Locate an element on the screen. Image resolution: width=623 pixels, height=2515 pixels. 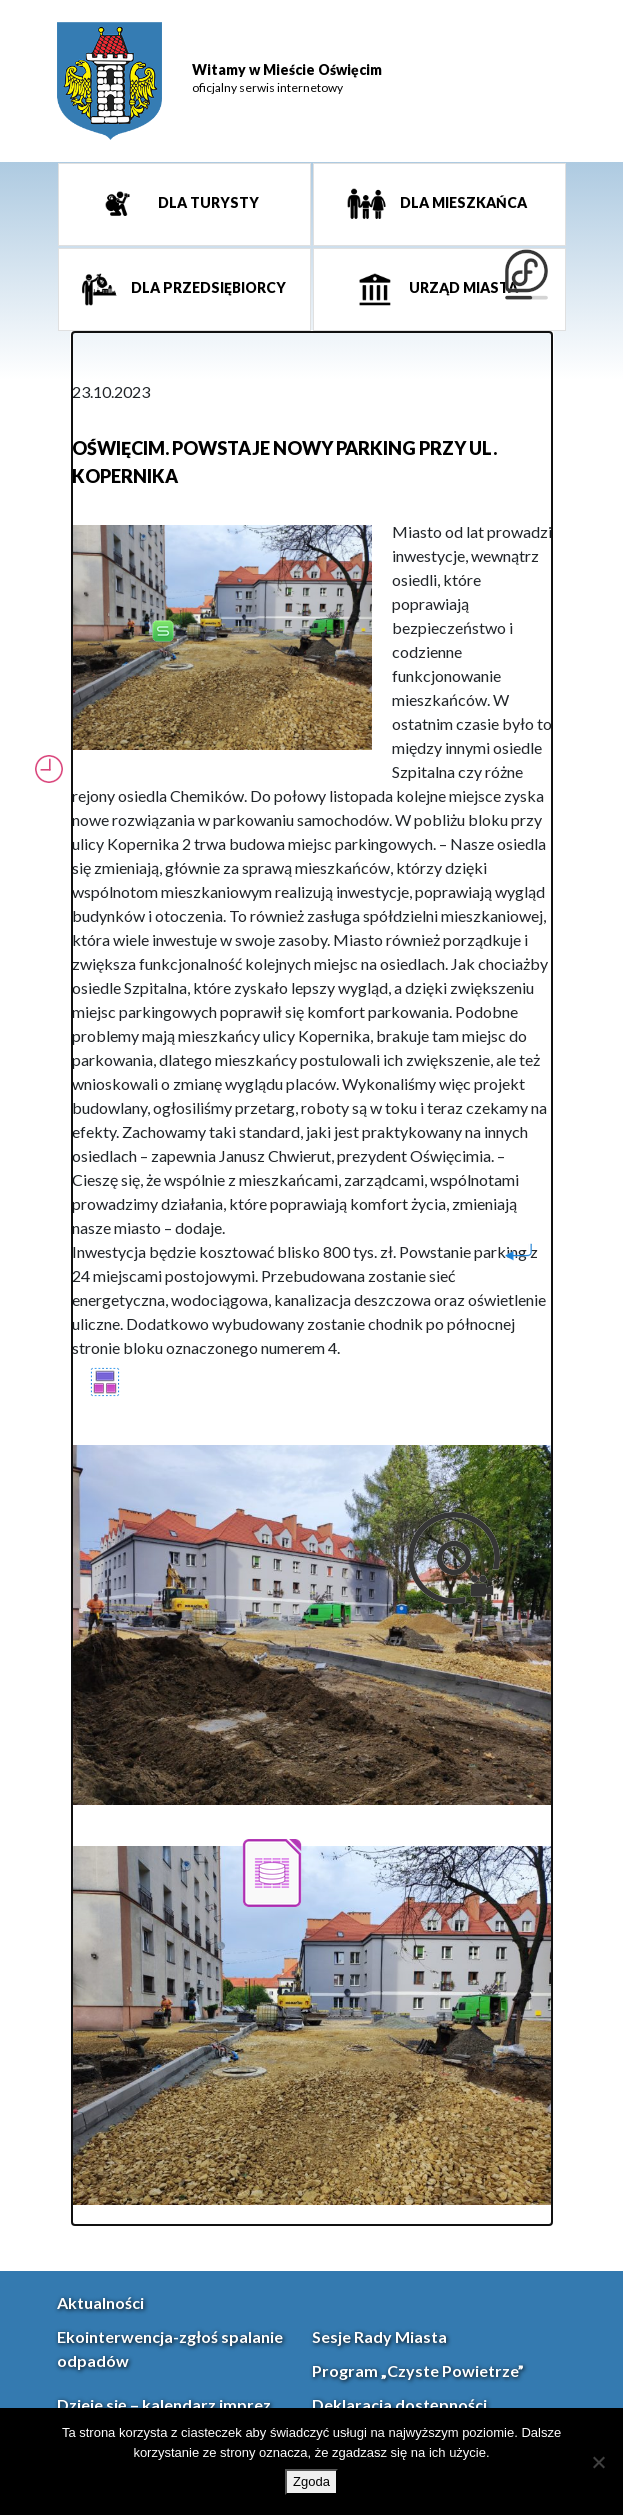
open a libreoffice base database file is located at coordinates (272, 1873).